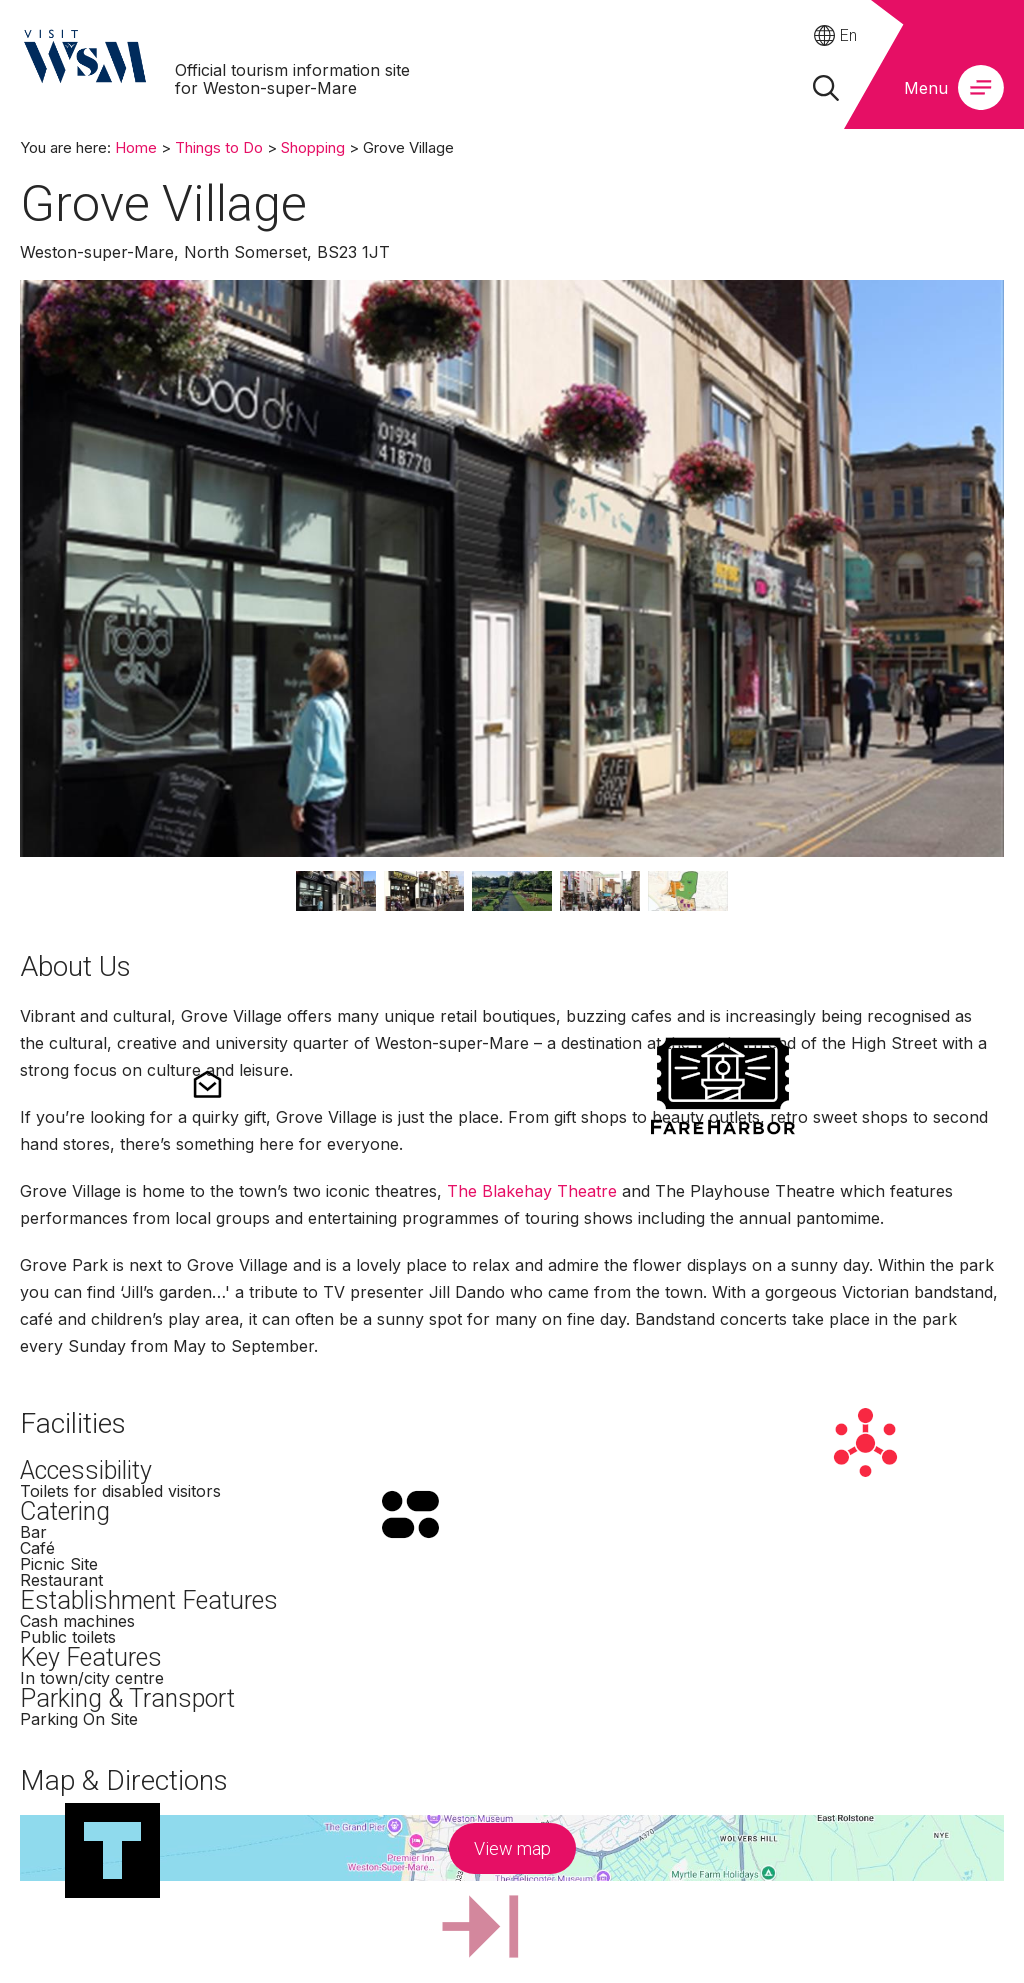 The image size is (1024, 1983). I want to click on view an opened email message, so click(207, 1085).